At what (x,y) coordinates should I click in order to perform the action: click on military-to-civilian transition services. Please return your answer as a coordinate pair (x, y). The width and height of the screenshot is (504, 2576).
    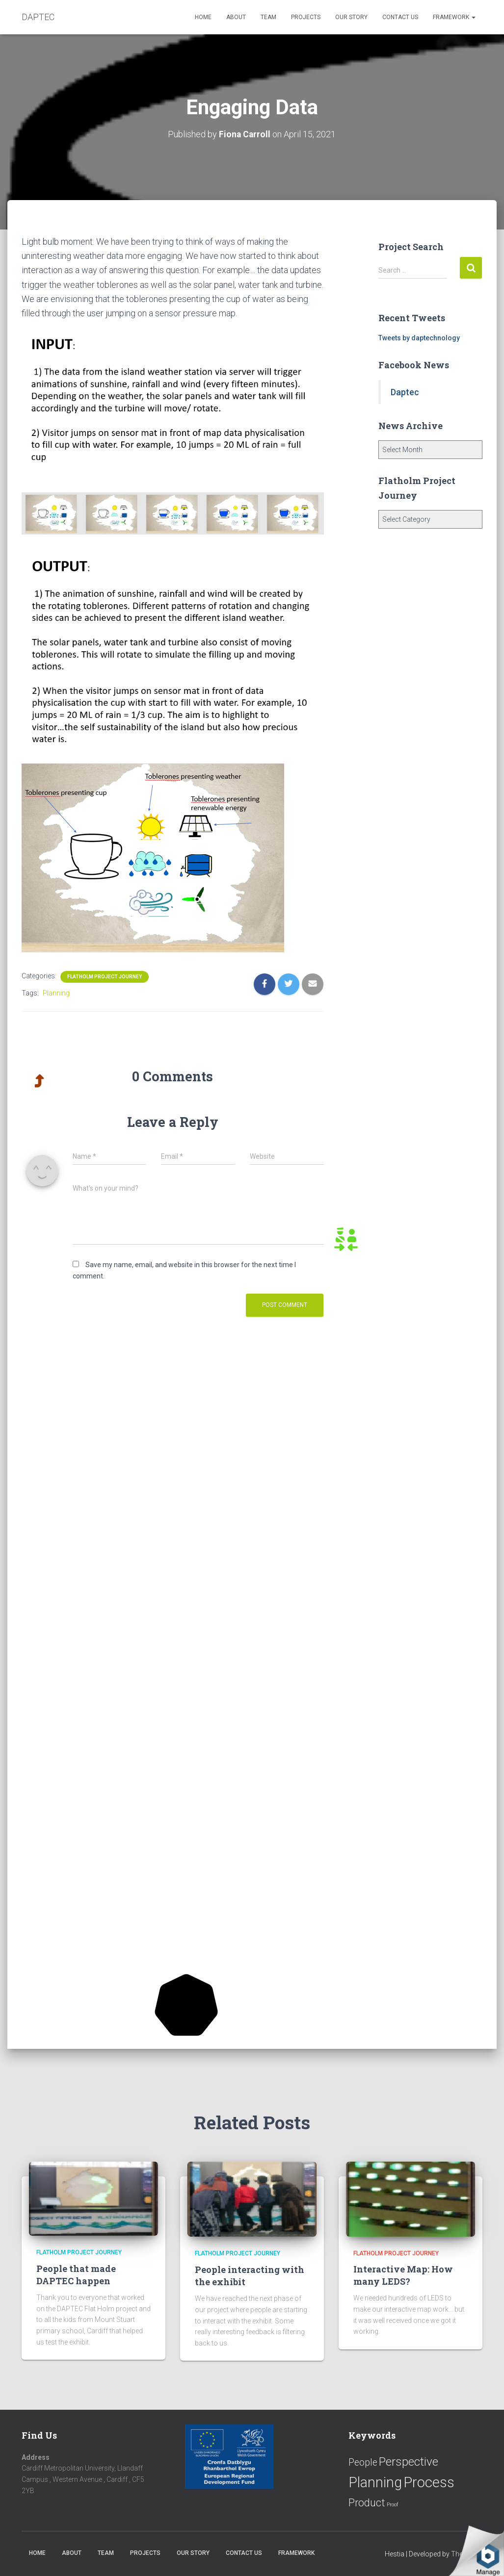
    Looking at the image, I should click on (346, 1239).